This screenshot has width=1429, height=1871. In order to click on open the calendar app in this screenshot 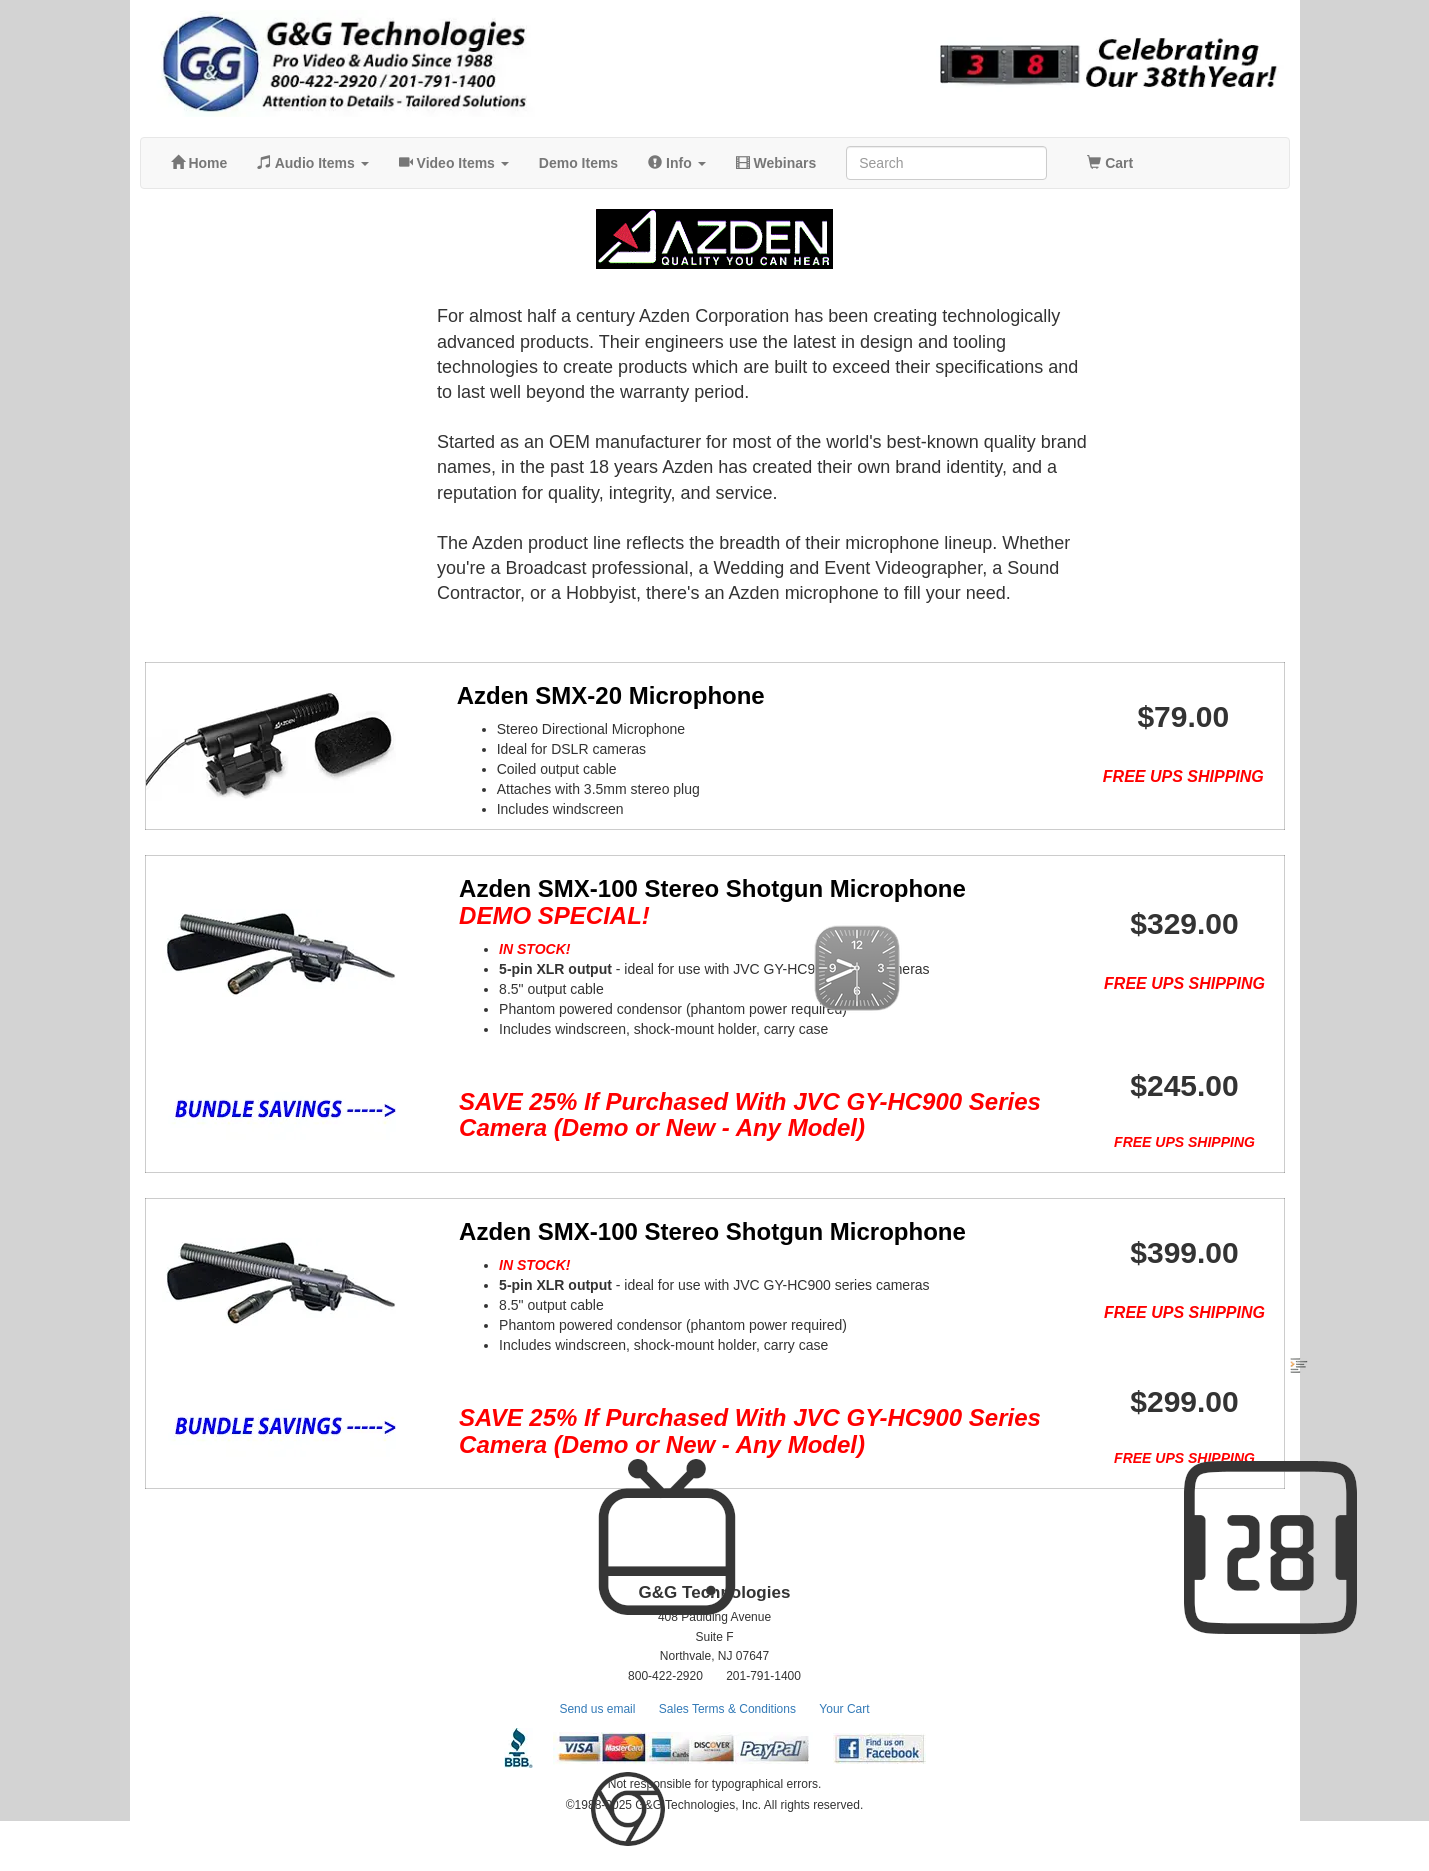, I will do `click(1270, 1547)`.